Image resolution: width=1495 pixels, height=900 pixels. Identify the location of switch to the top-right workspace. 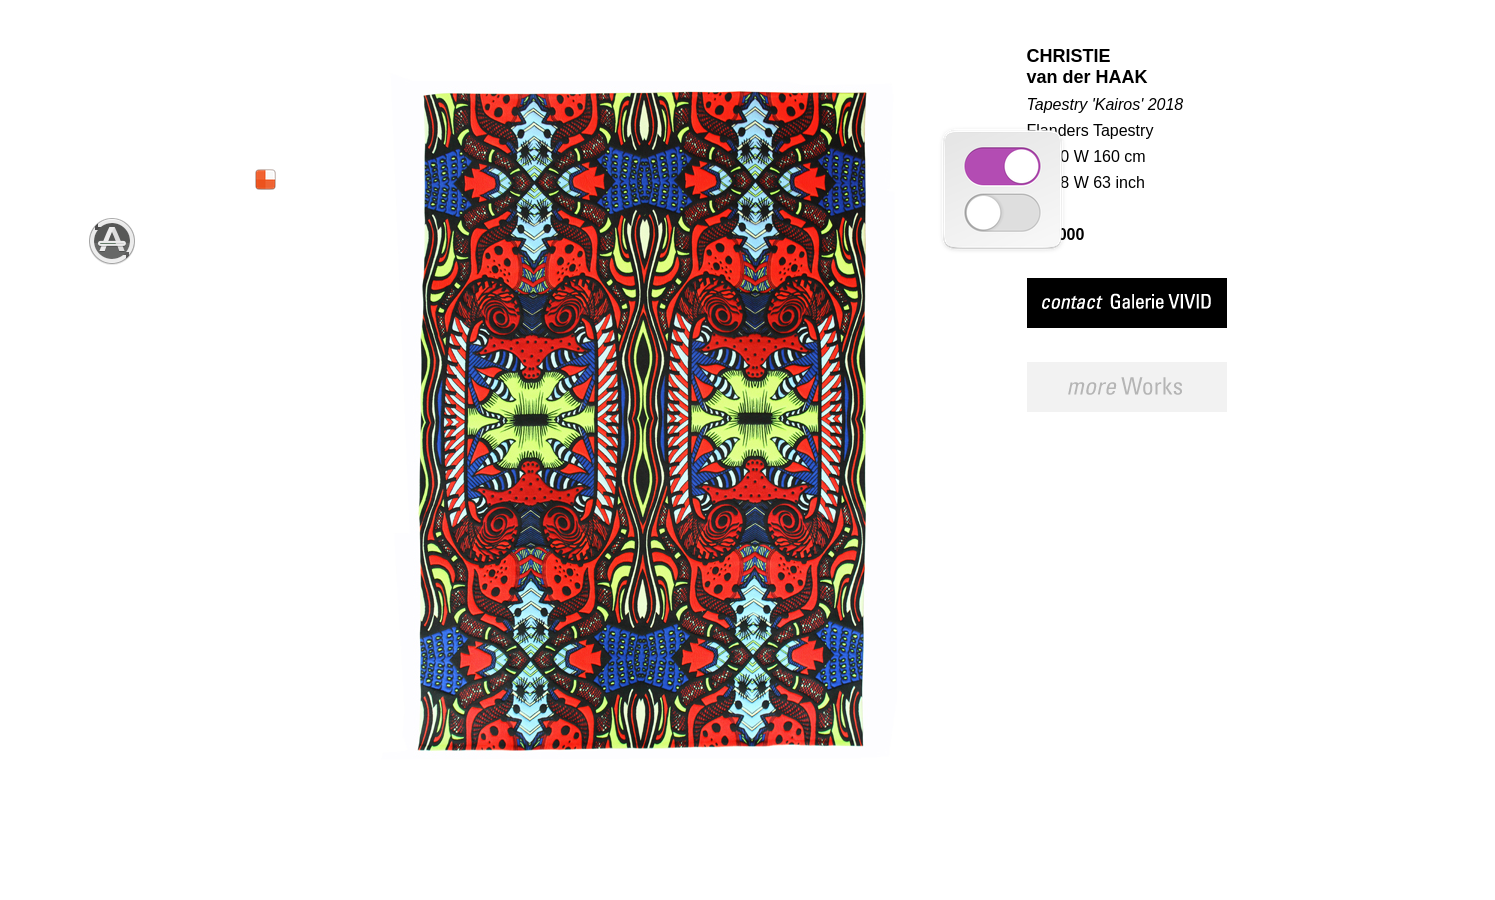
(265, 179).